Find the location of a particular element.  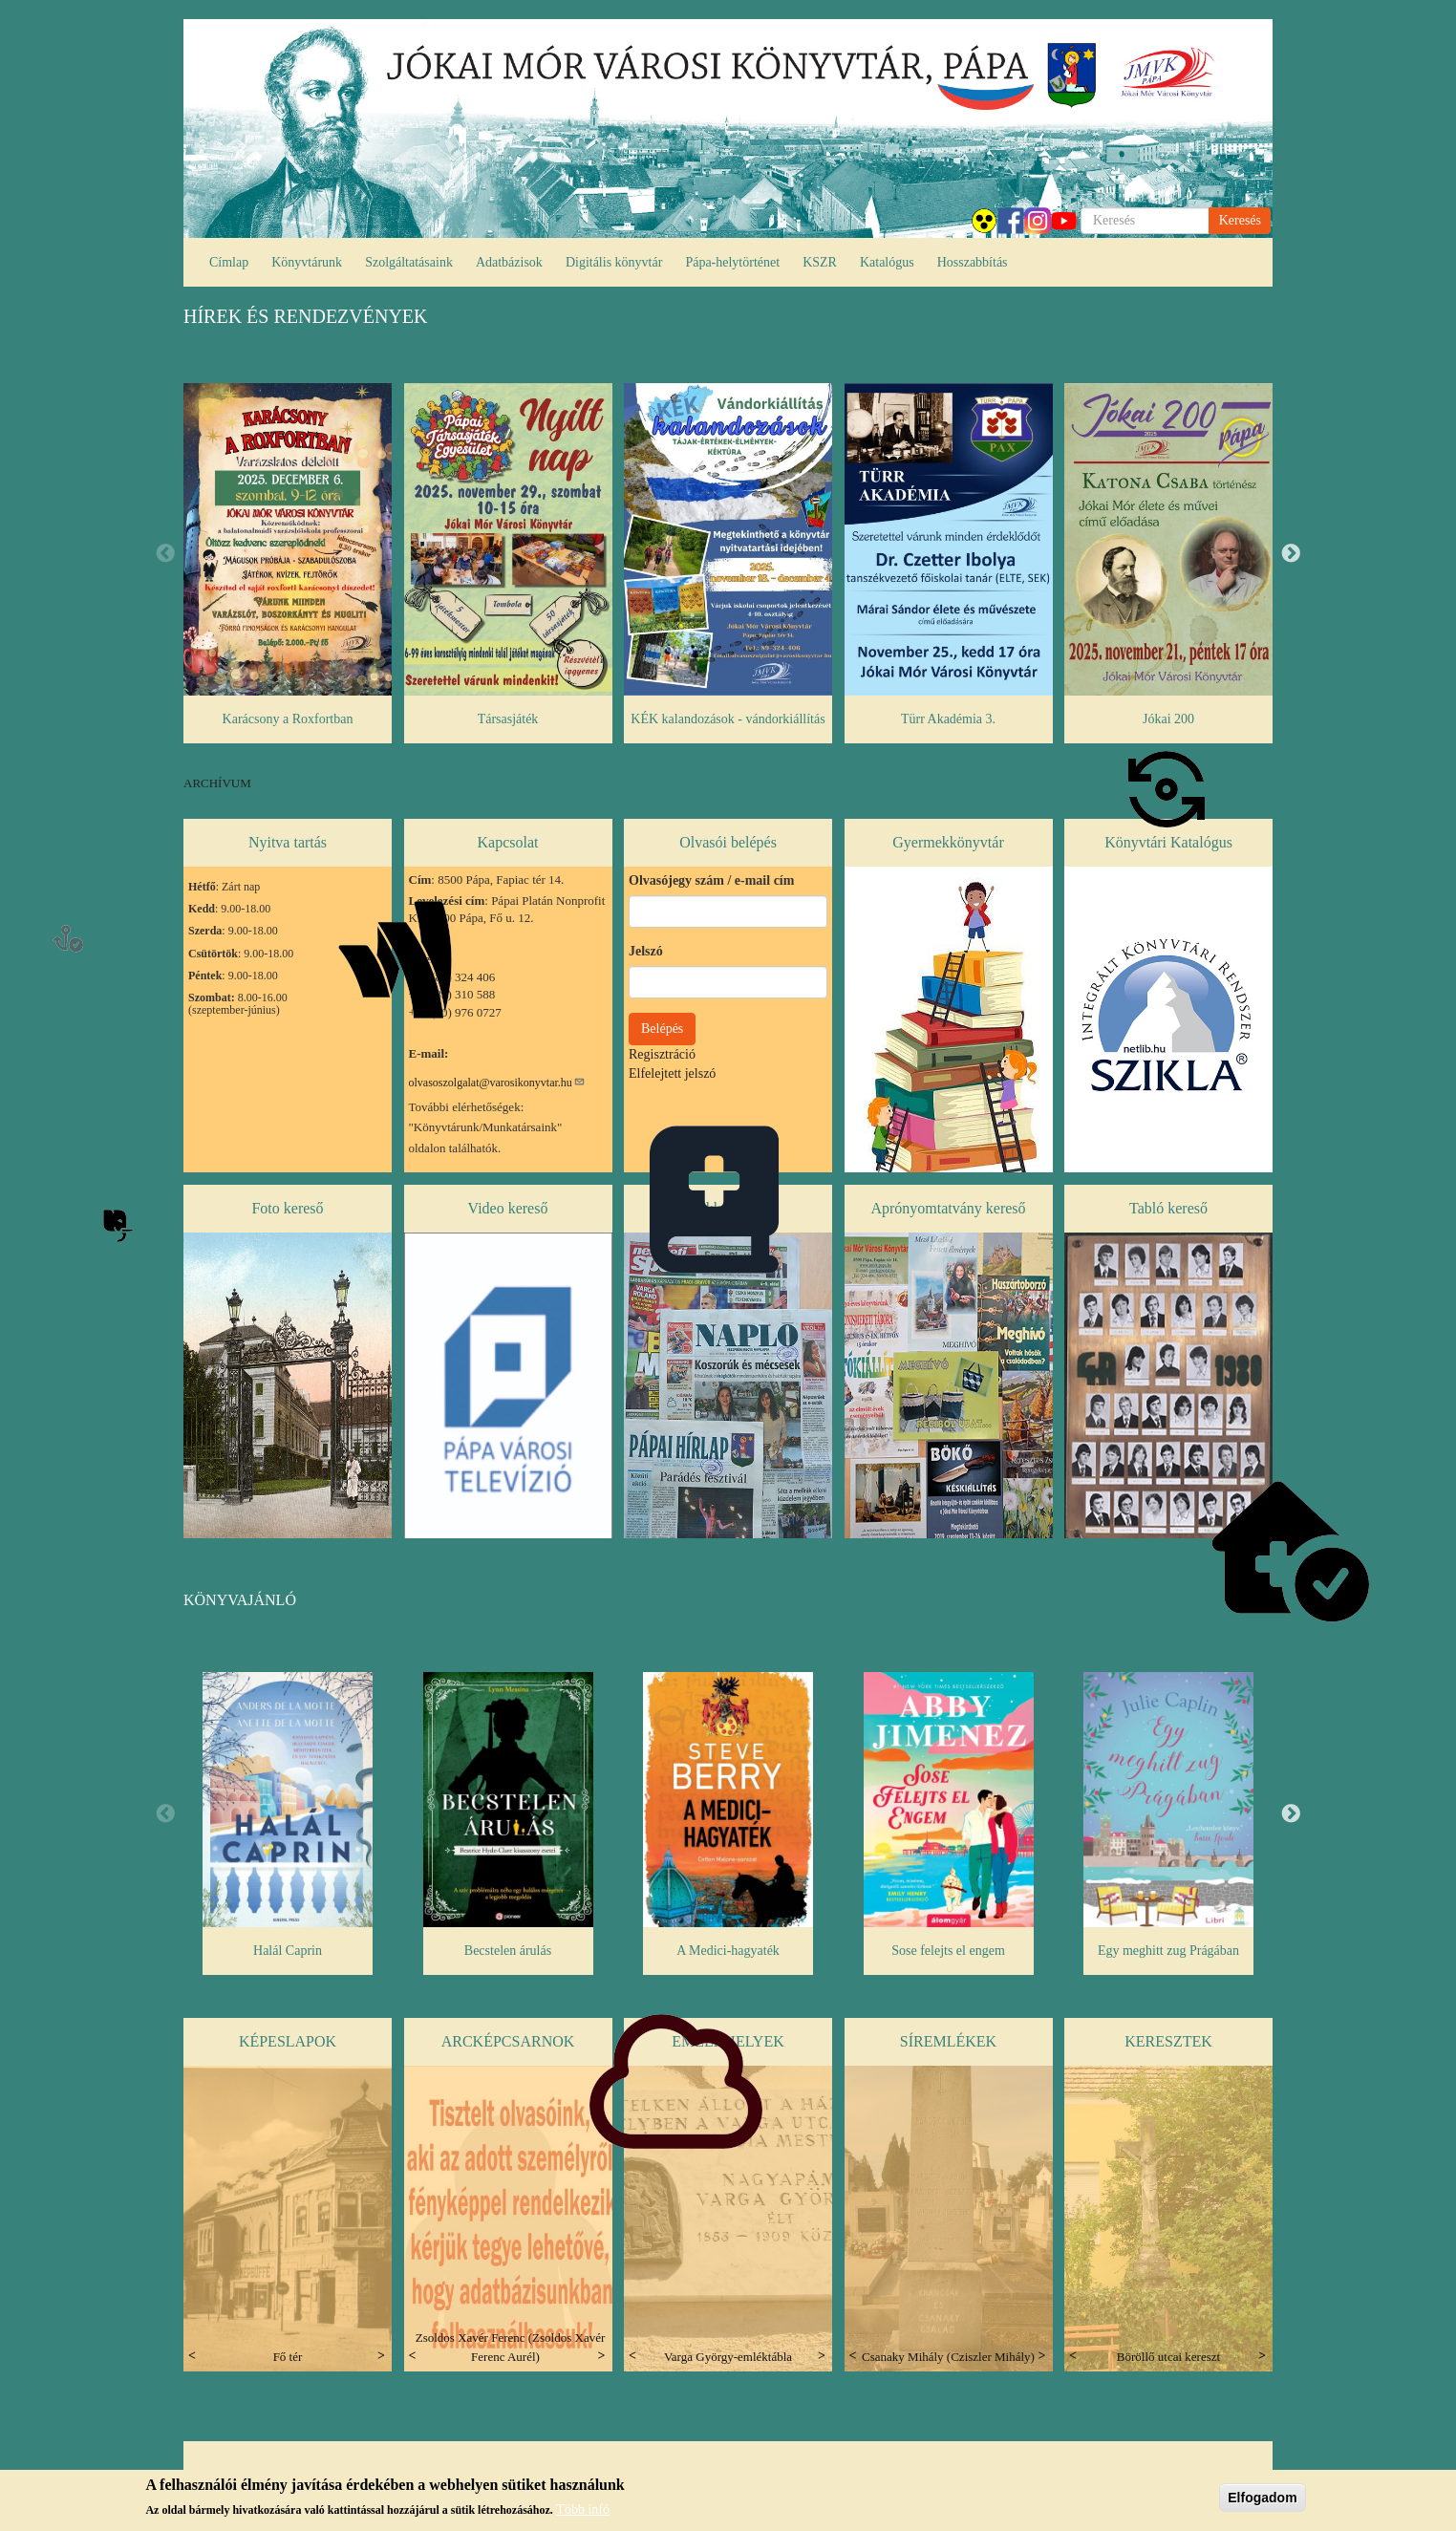

deskpro logo is located at coordinates (118, 1226).